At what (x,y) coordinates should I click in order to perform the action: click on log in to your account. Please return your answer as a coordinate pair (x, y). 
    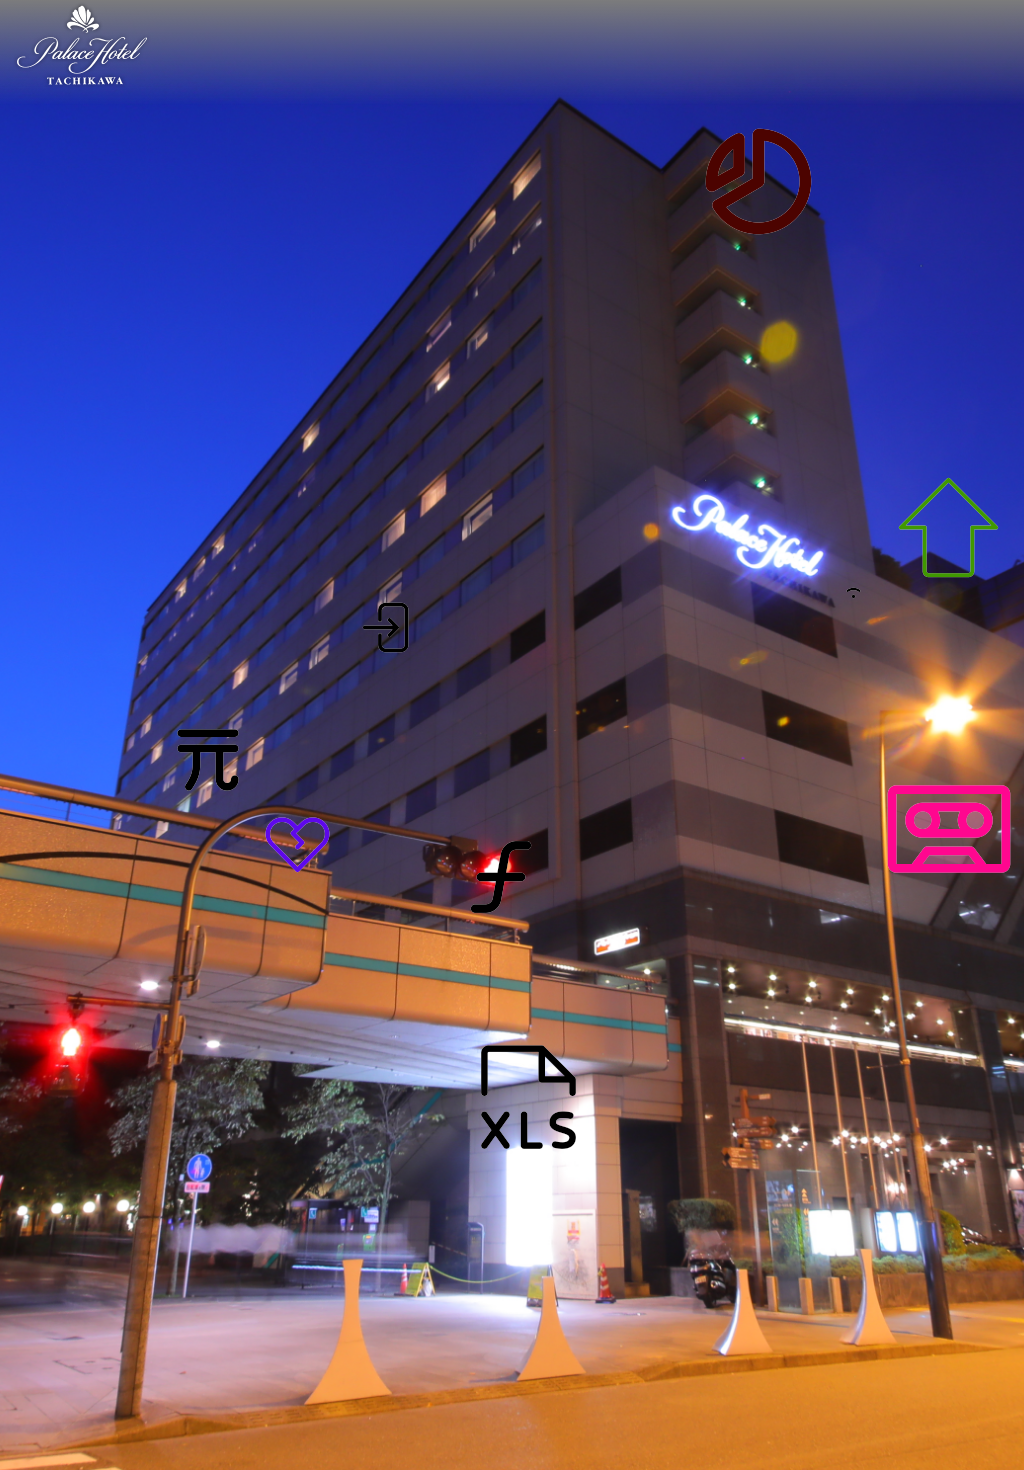
    Looking at the image, I should click on (389, 627).